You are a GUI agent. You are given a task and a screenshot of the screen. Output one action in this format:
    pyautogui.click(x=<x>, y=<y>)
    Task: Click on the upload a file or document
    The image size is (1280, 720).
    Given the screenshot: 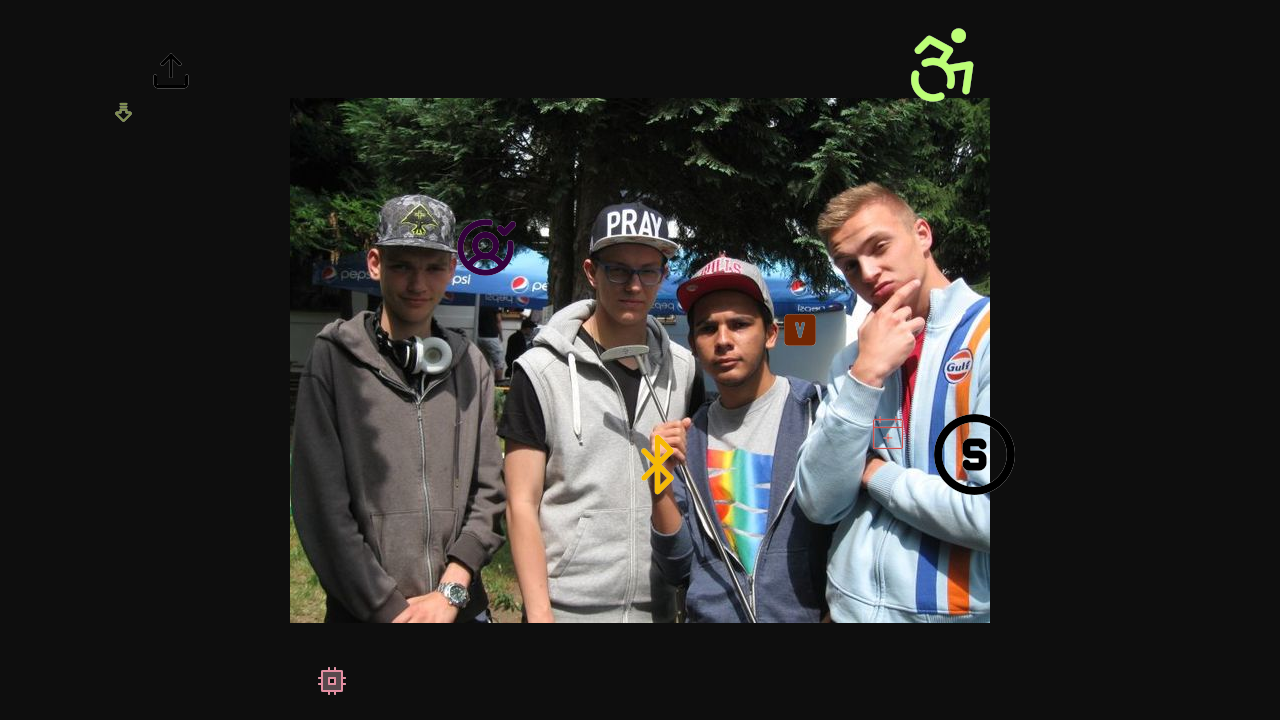 What is the action you would take?
    pyautogui.click(x=171, y=71)
    